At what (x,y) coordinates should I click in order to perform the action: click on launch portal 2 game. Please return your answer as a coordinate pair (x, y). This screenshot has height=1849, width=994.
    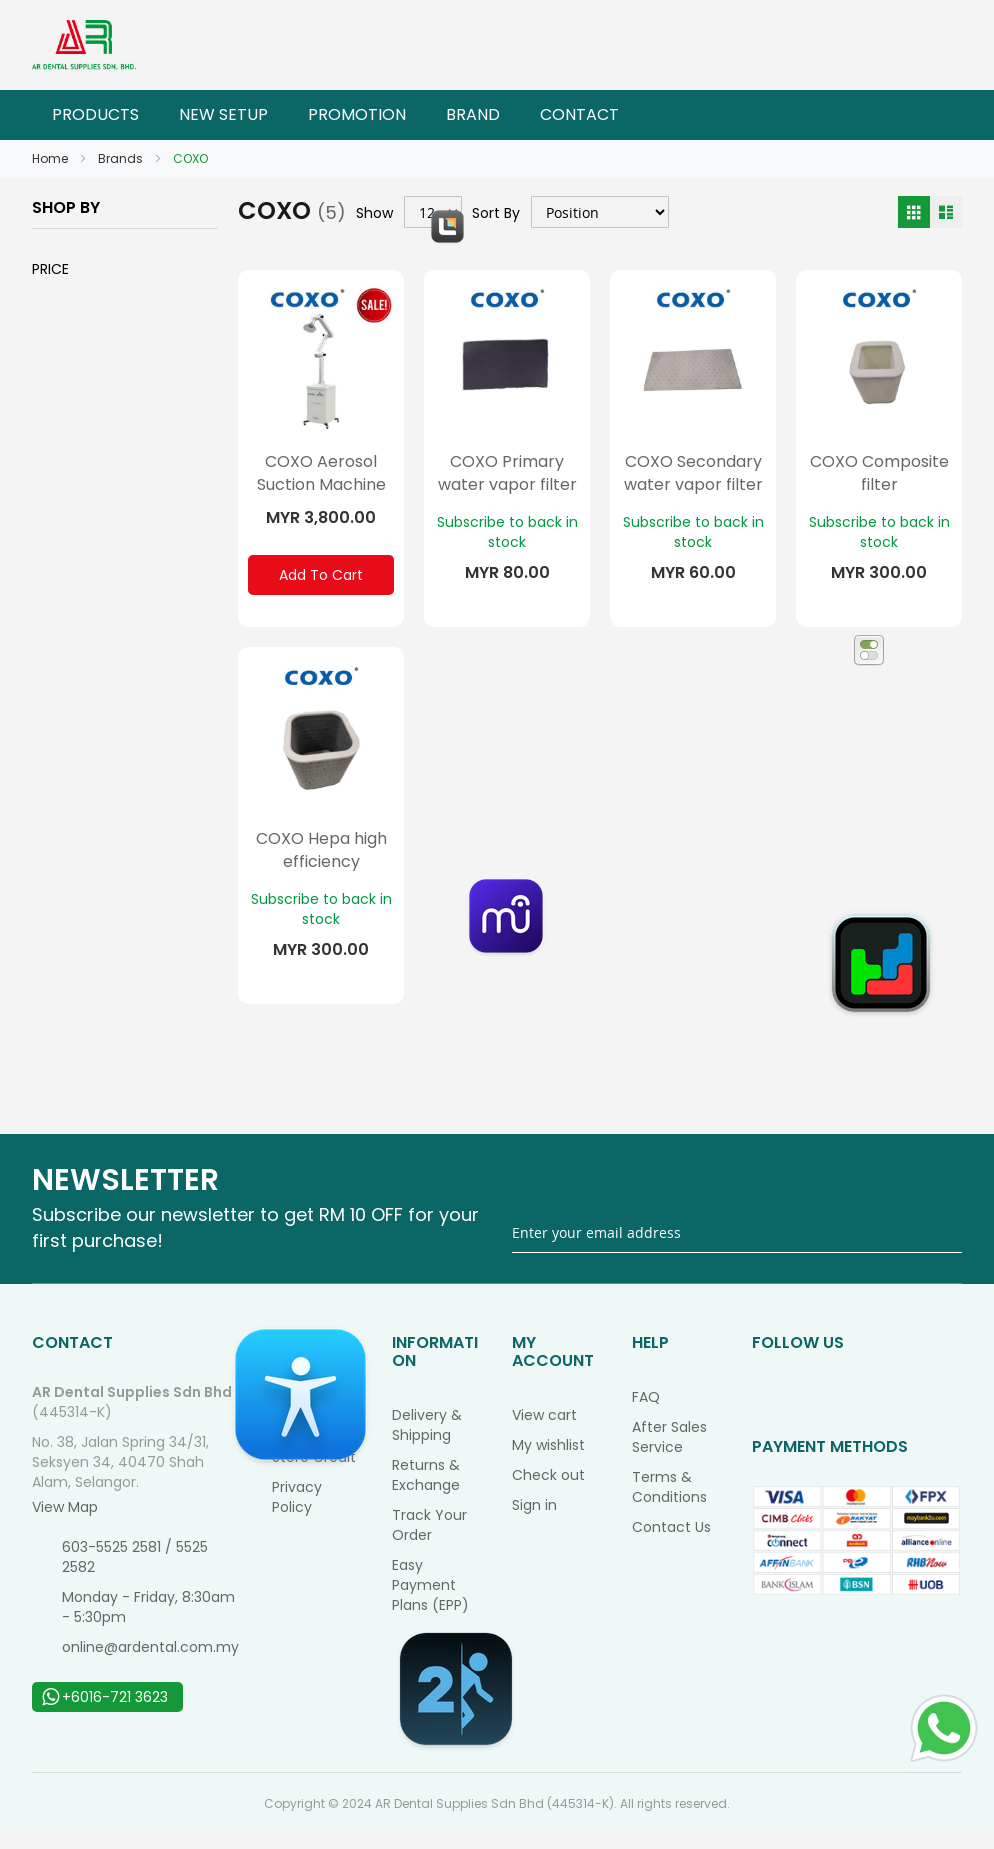
    Looking at the image, I should click on (456, 1689).